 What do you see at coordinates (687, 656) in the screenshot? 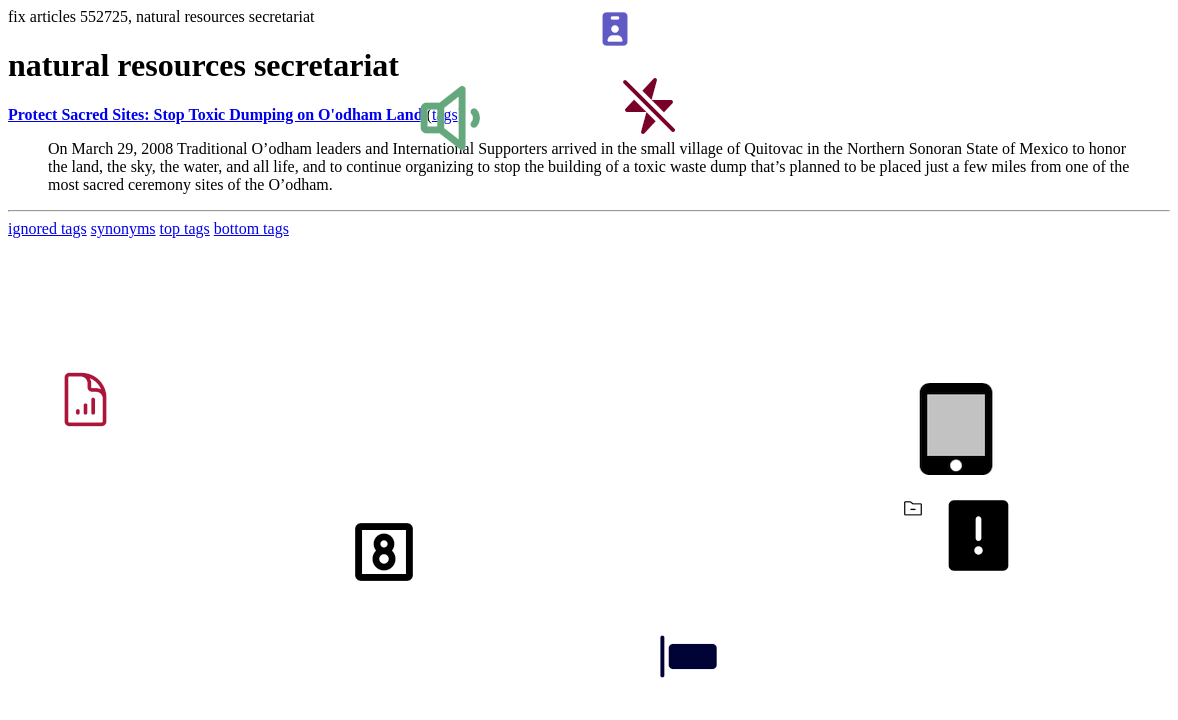
I see `align content to the left edge` at bounding box center [687, 656].